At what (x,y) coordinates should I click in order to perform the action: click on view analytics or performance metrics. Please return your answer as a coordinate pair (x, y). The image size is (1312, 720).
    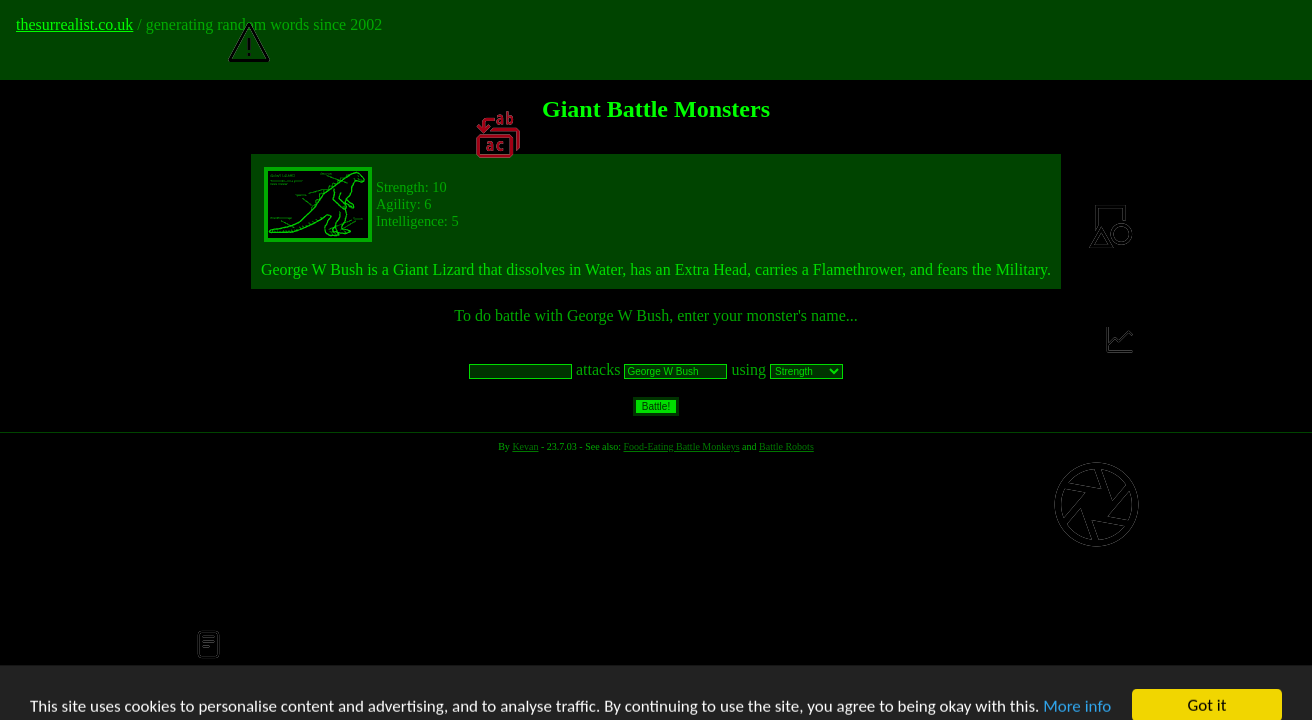
    Looking at the image, I should click on (1119, 341).